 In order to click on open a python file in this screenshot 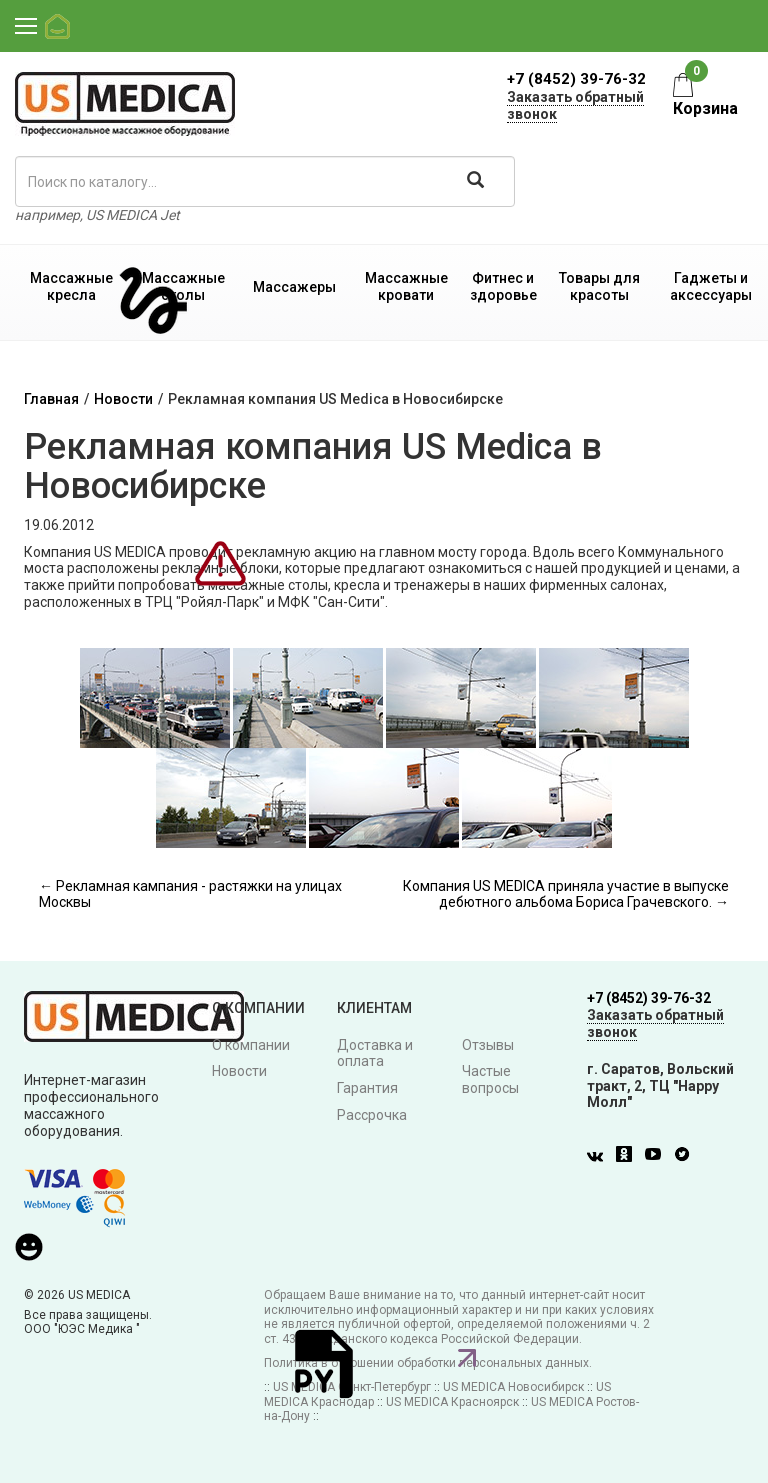, I will do `click(324, 1364)`.